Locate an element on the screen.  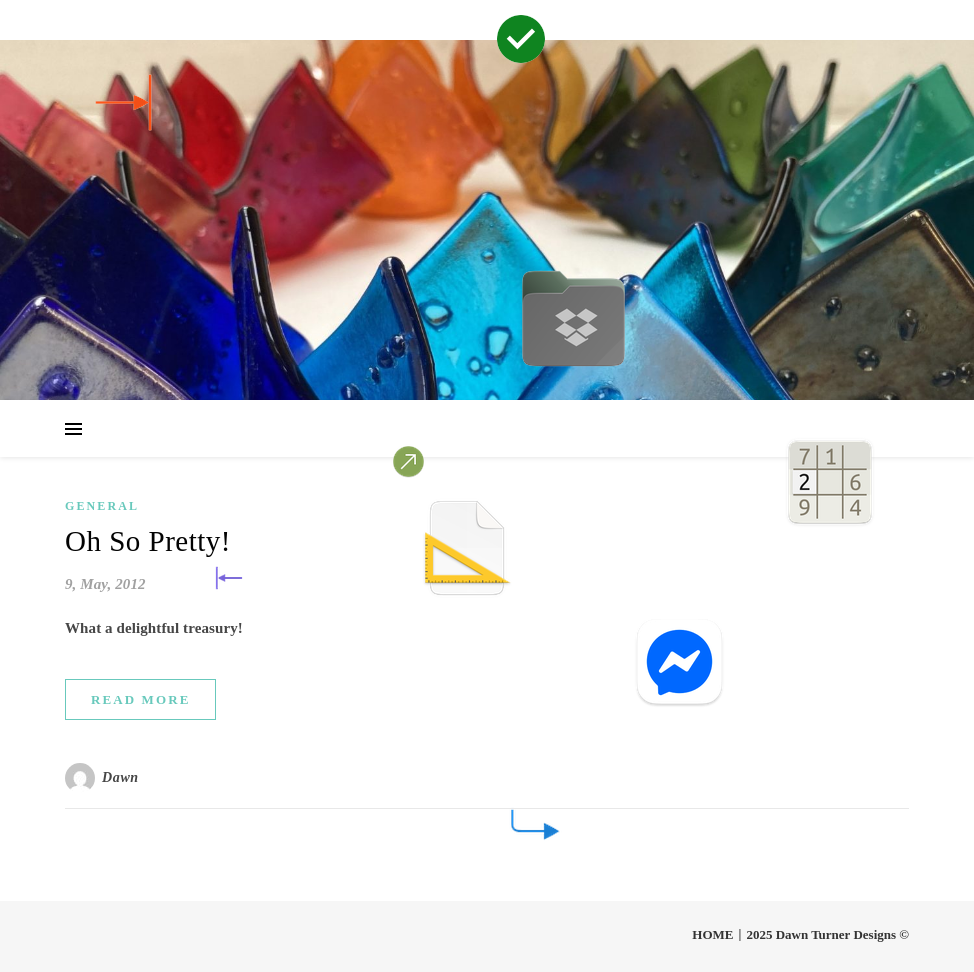
forward an email to another recipient is located at coordinates (536, 821).